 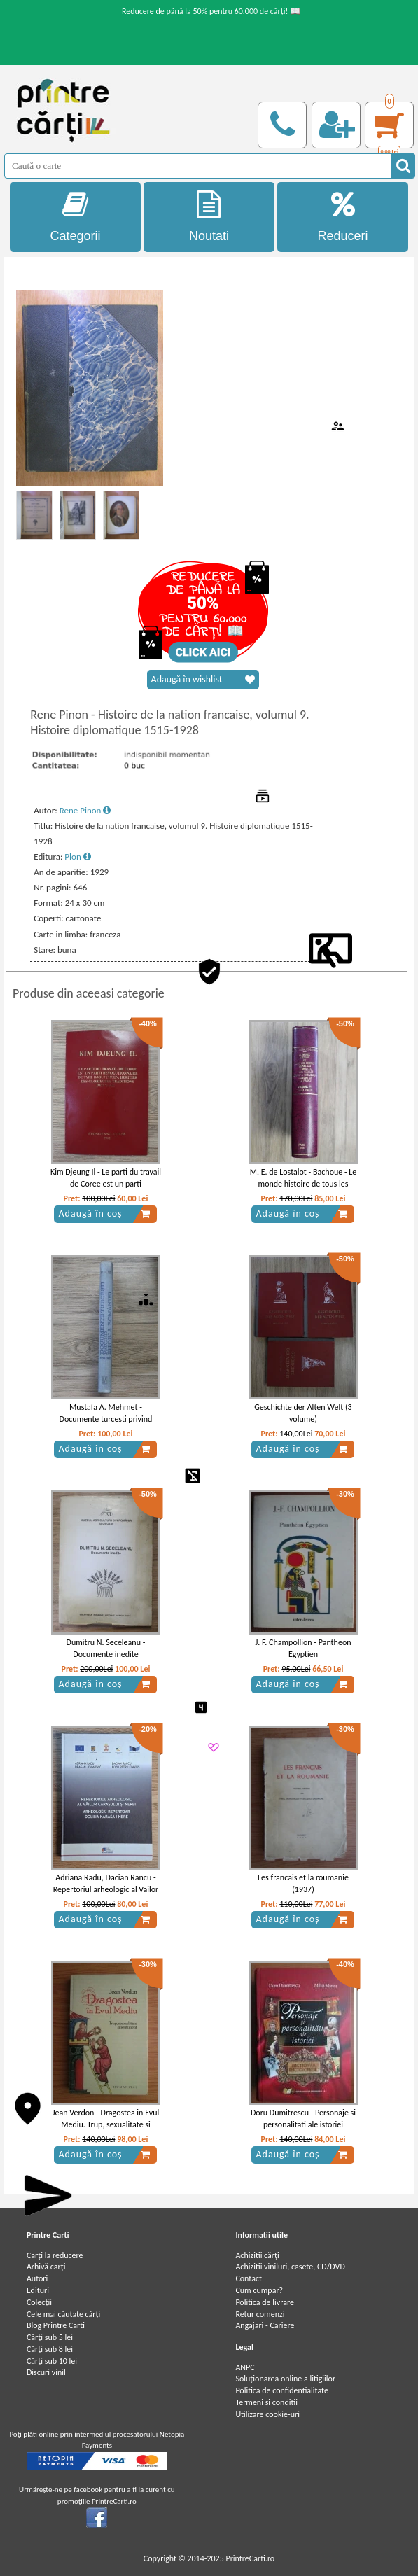 What do you see at coordinates (201, 1707) in the screenshot?
I see `select filter or preset number 4` at bounding box center [201, 1707].